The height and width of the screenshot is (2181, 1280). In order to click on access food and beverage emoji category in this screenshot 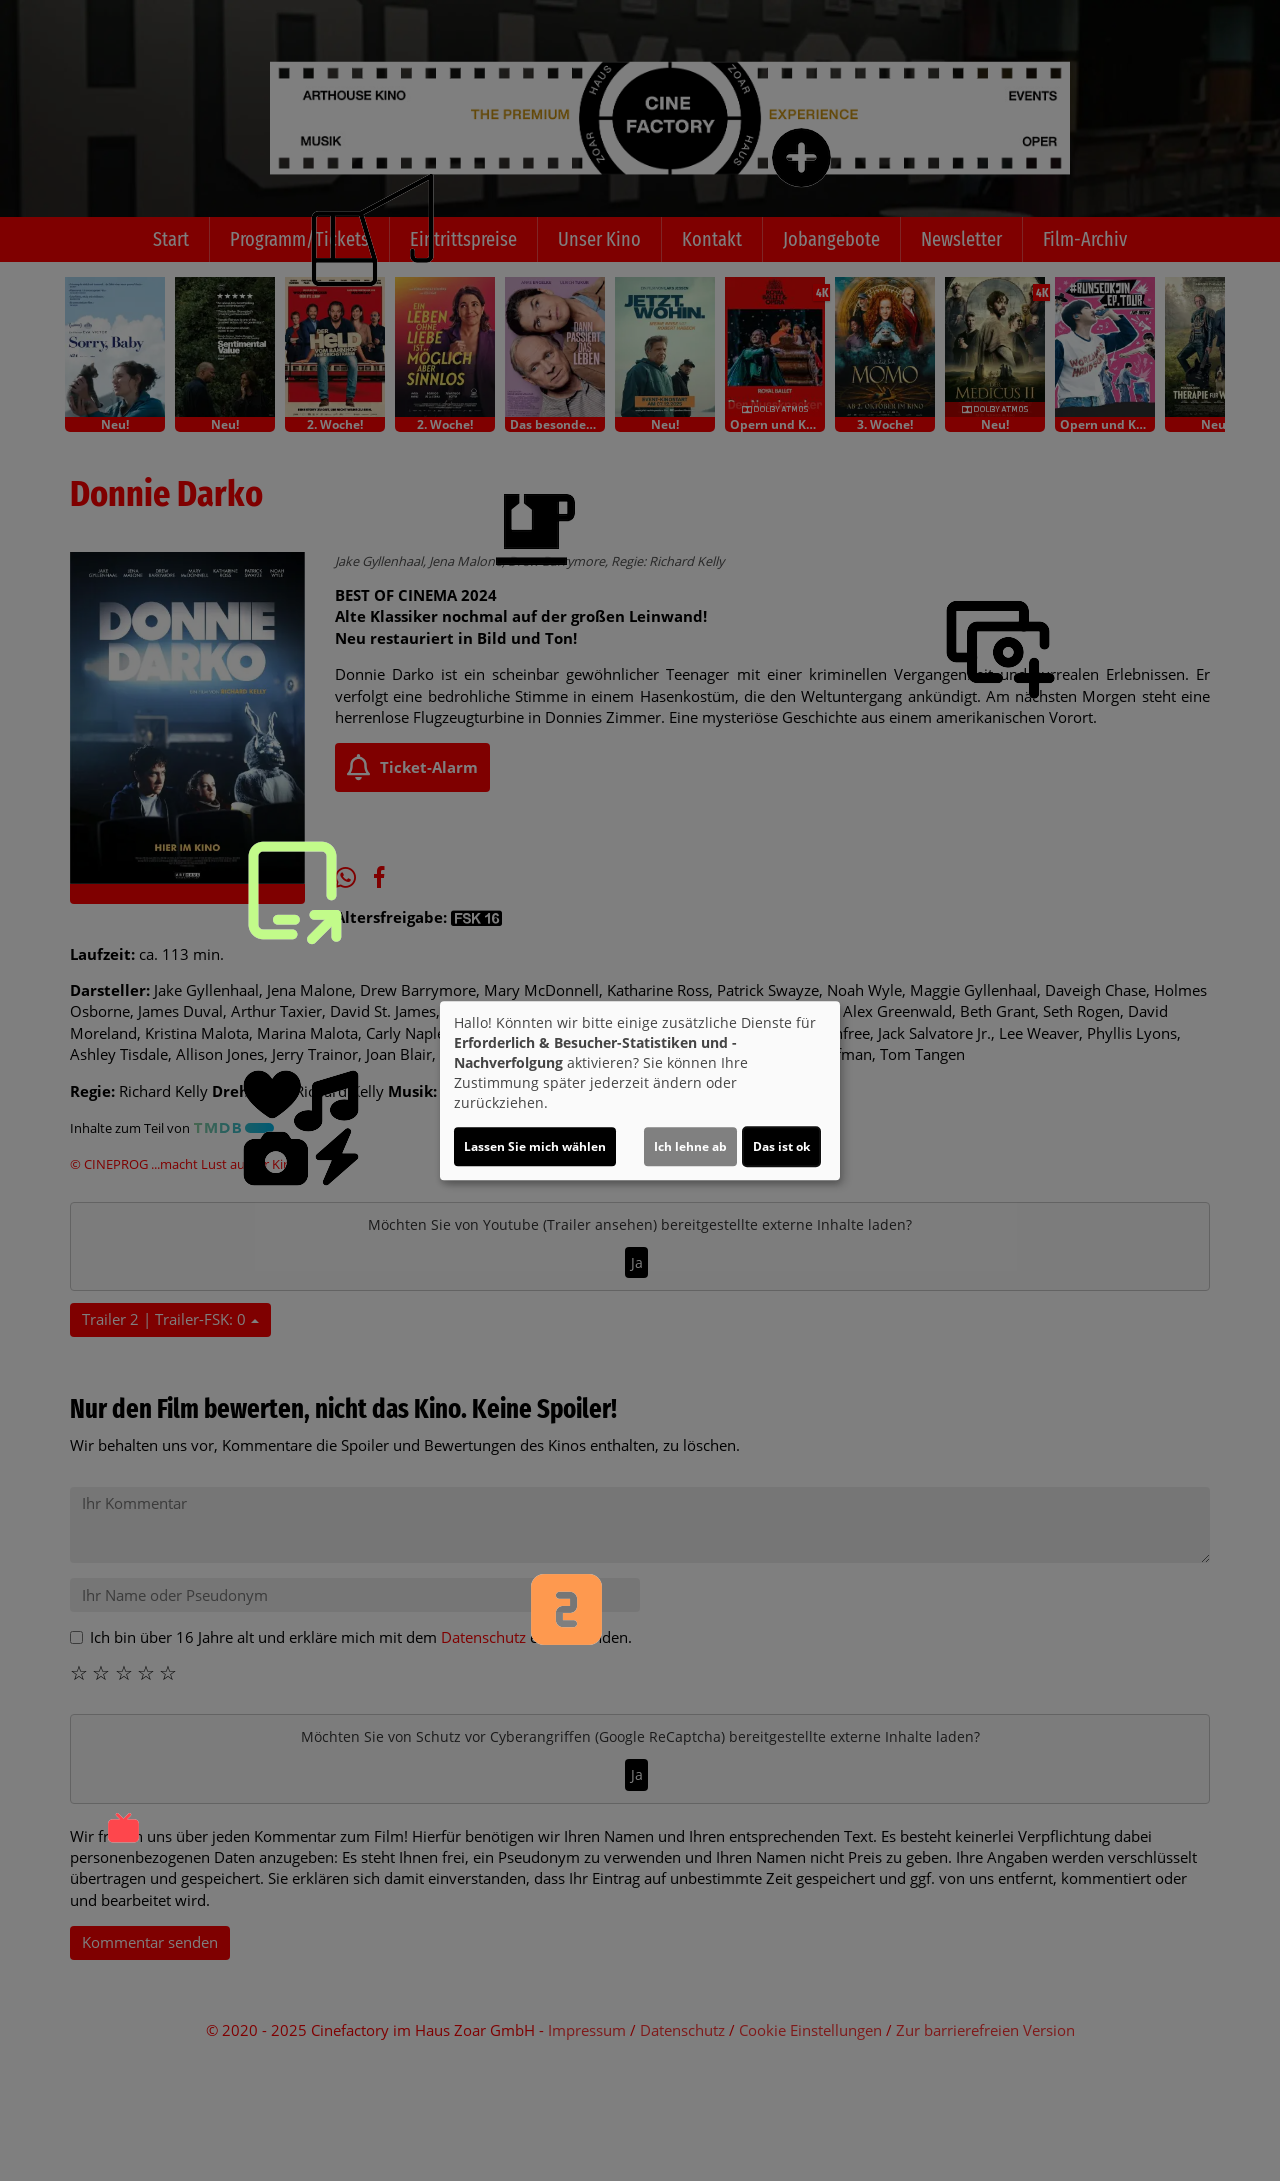, I will do `click(535, 529)`.